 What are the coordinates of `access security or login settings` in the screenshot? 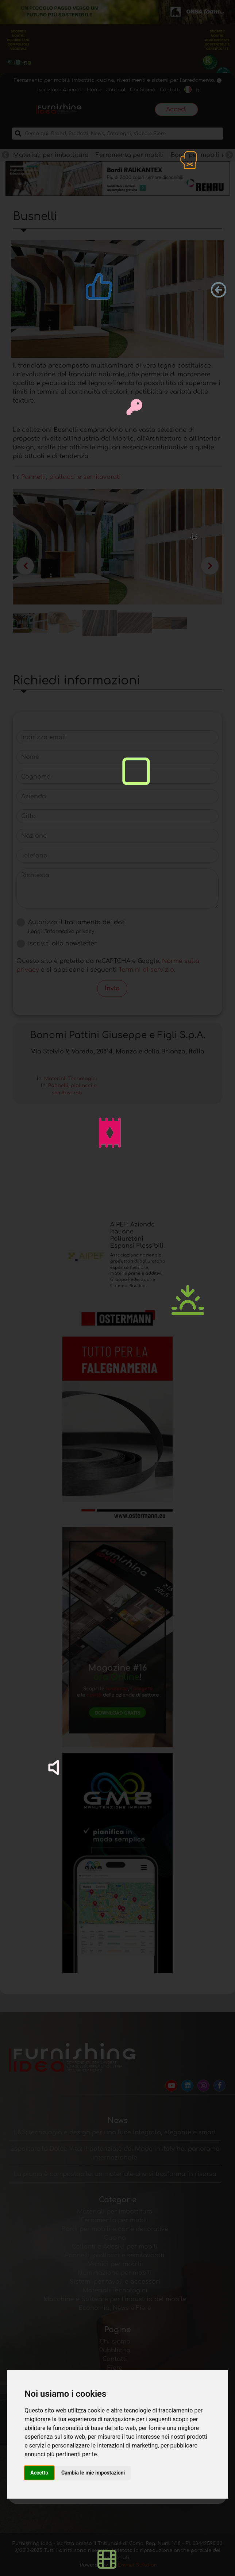 It's located at (134, 407).